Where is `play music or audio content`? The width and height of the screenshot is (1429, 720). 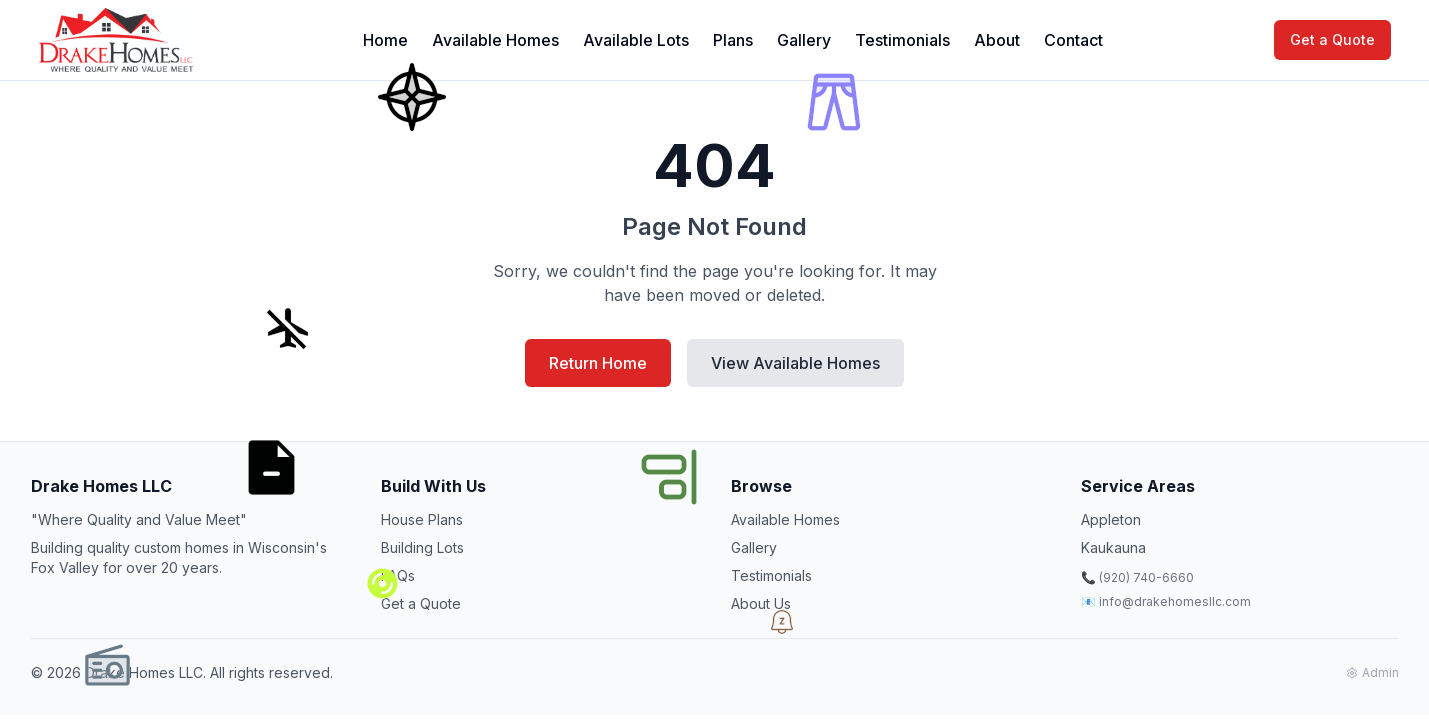 play music or audio content is located at coordinates (382, 583).